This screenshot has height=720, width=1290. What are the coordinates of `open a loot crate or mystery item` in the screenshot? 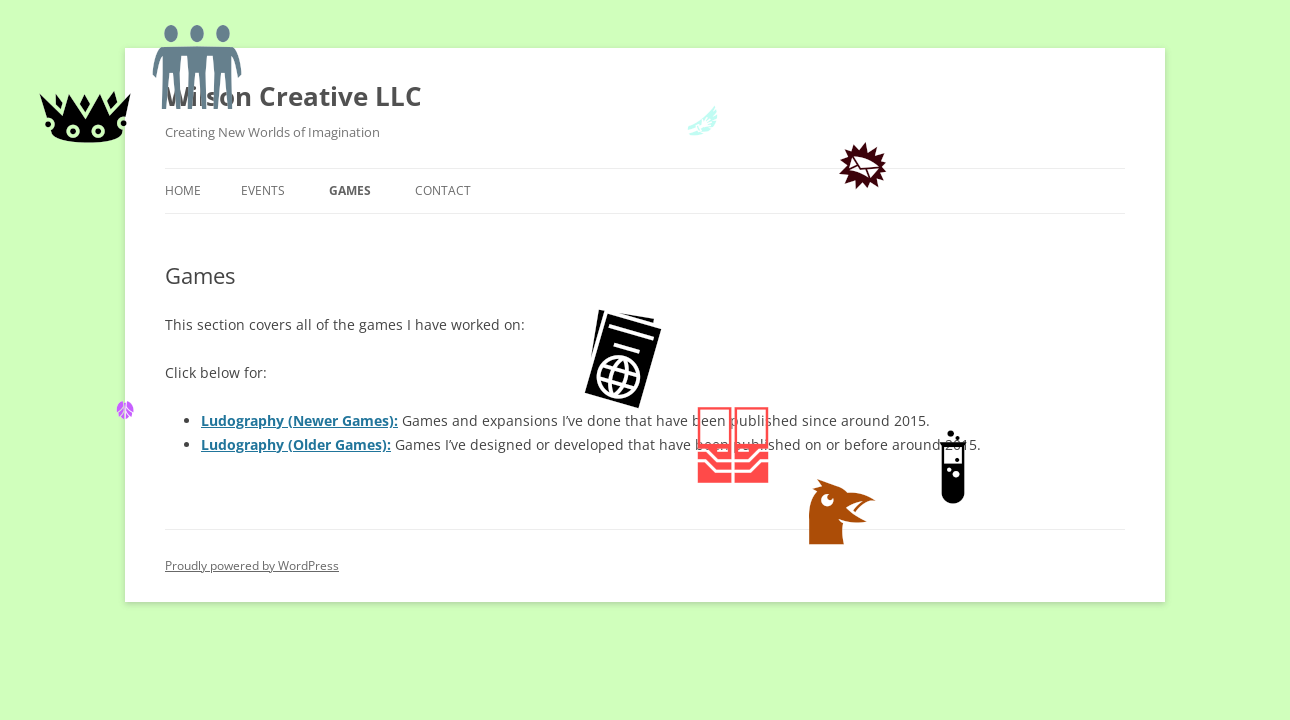 It's located at (125, 410).